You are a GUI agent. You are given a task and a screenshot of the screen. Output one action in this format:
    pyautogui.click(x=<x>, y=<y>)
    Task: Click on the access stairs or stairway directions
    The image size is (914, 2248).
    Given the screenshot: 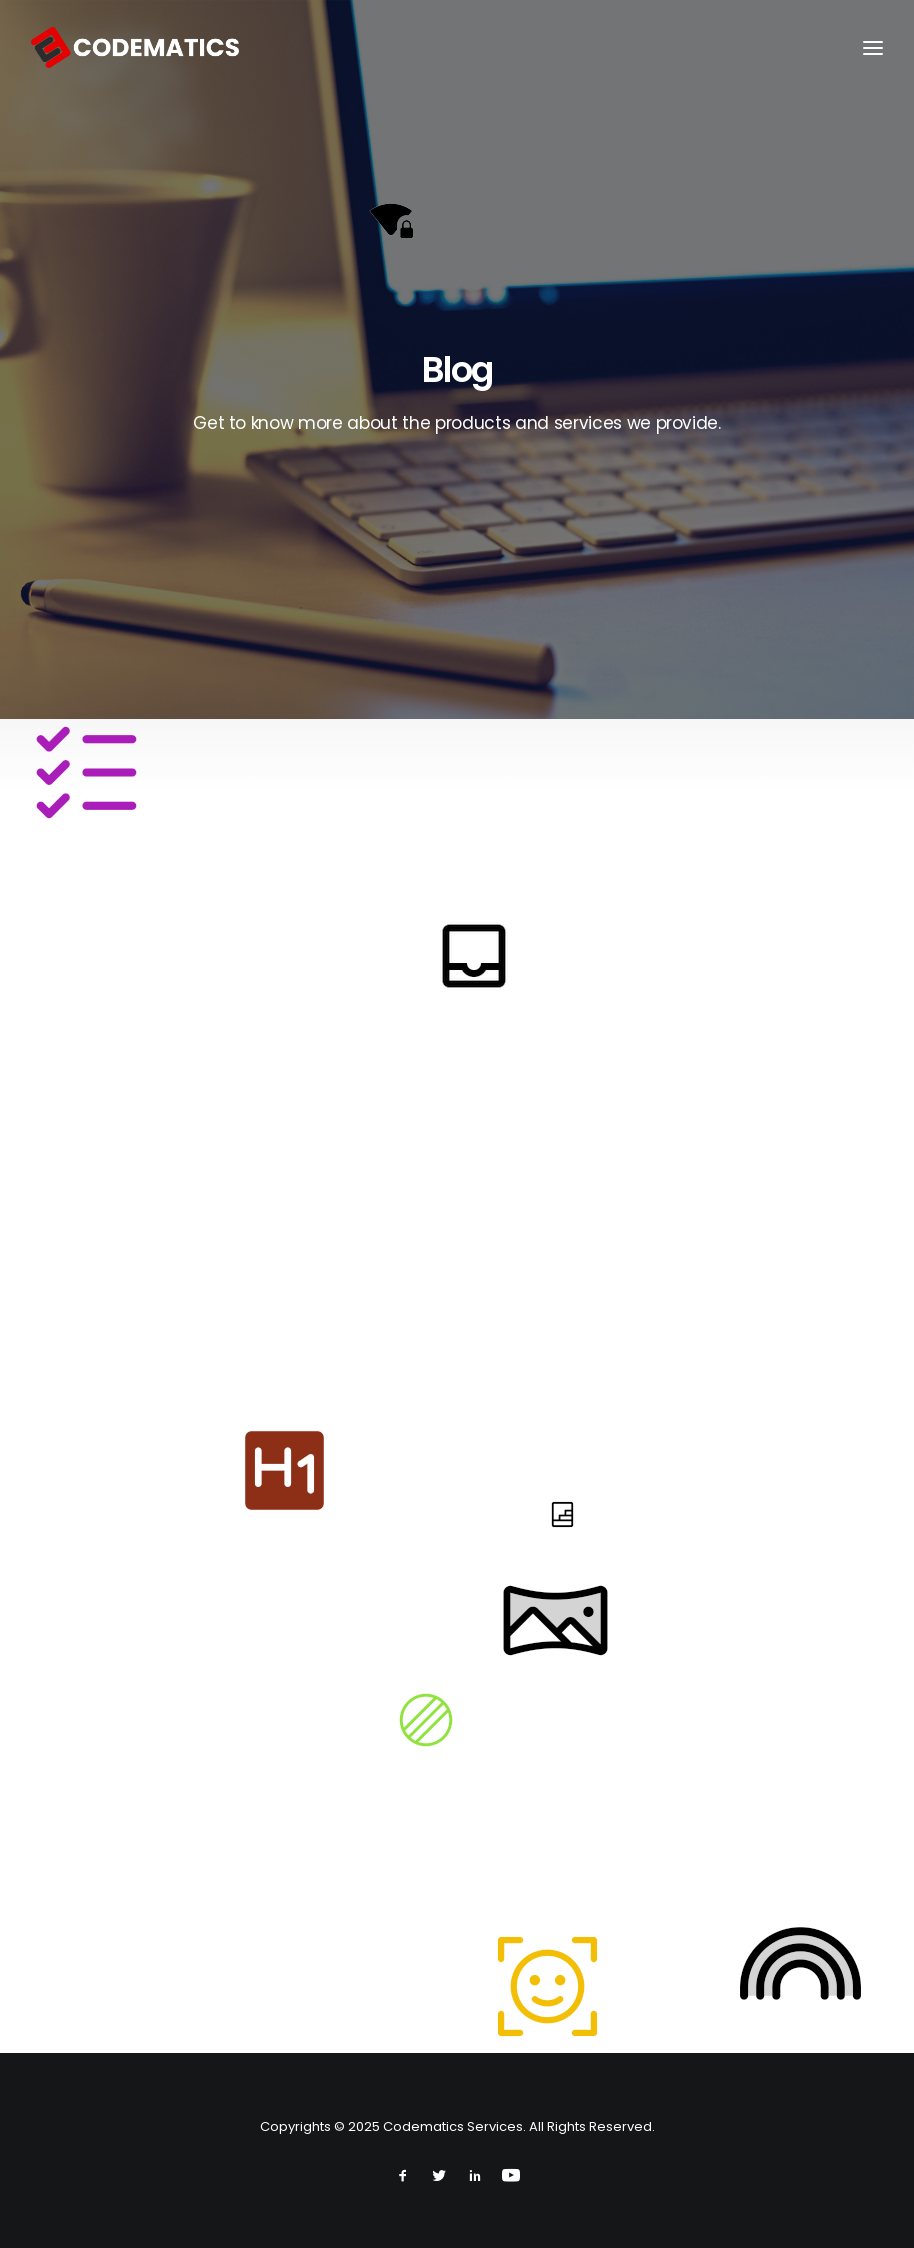 What is the action you would take?
    pyautogui.click(x=562, y=1514)
    